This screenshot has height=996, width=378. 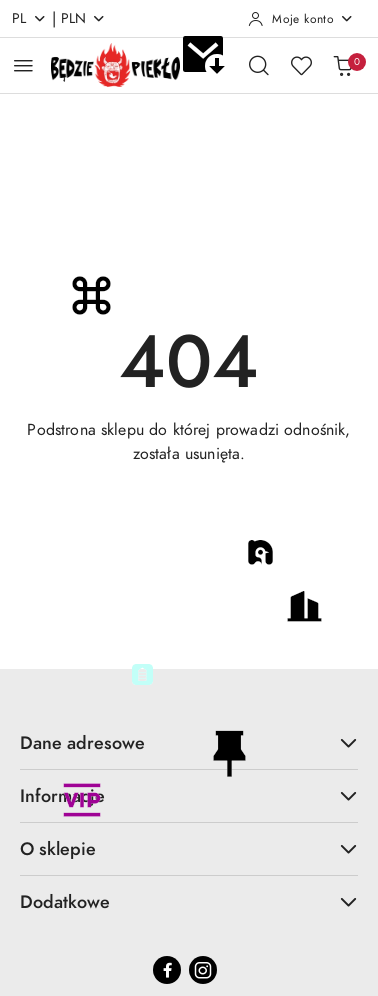 I want to click on nobara linux distribution logo, so click(x=260, y=552).